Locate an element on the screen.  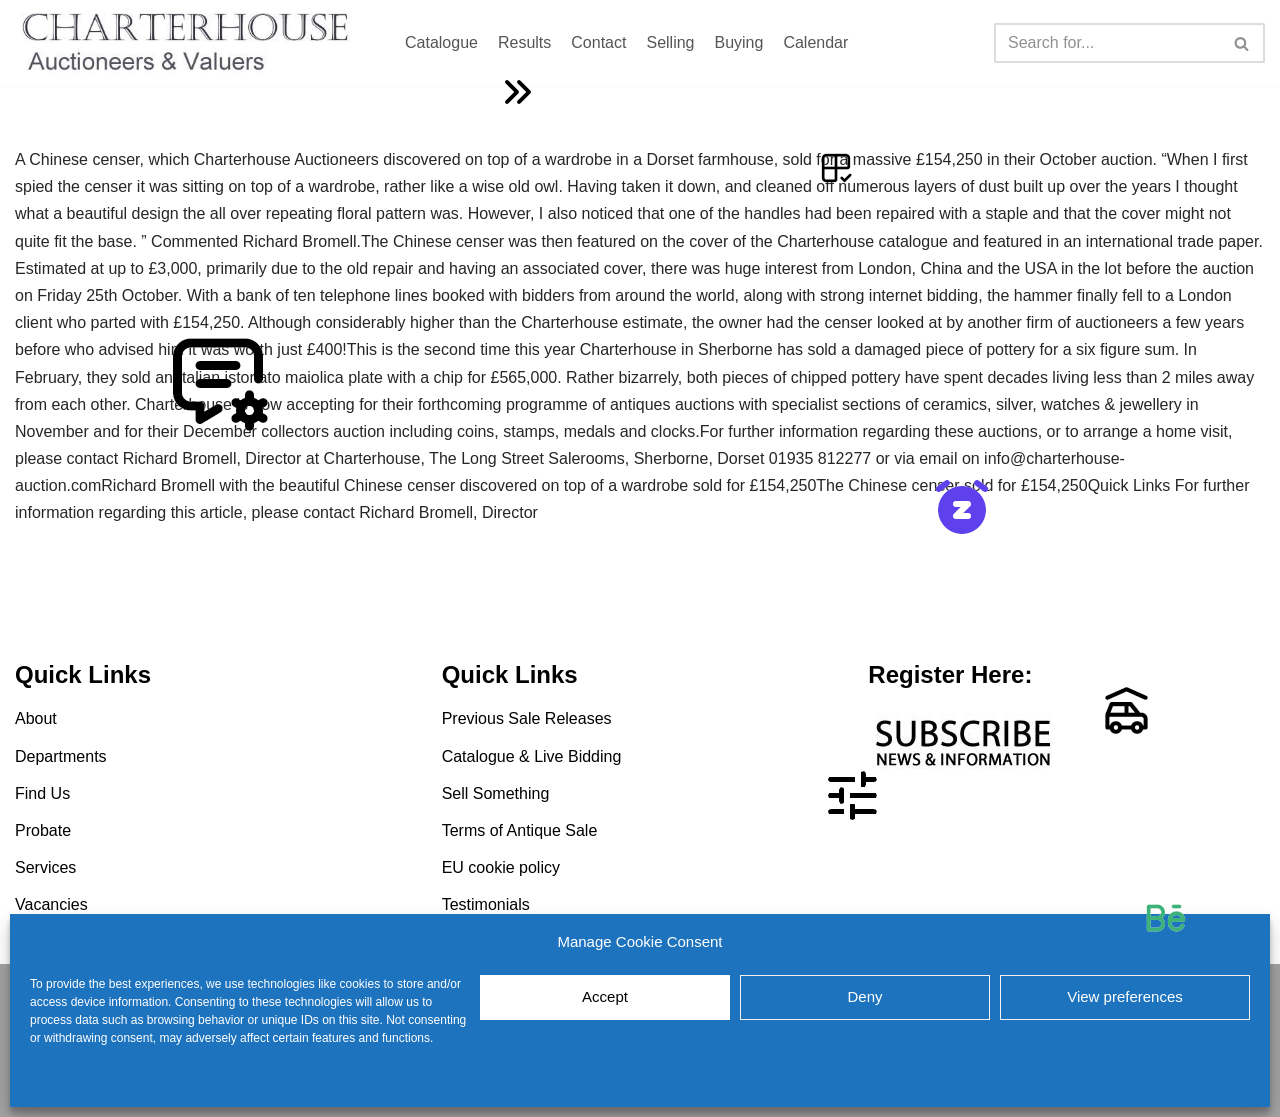
indicates all items in a grid view are selected is located at coordinates (836, 168).